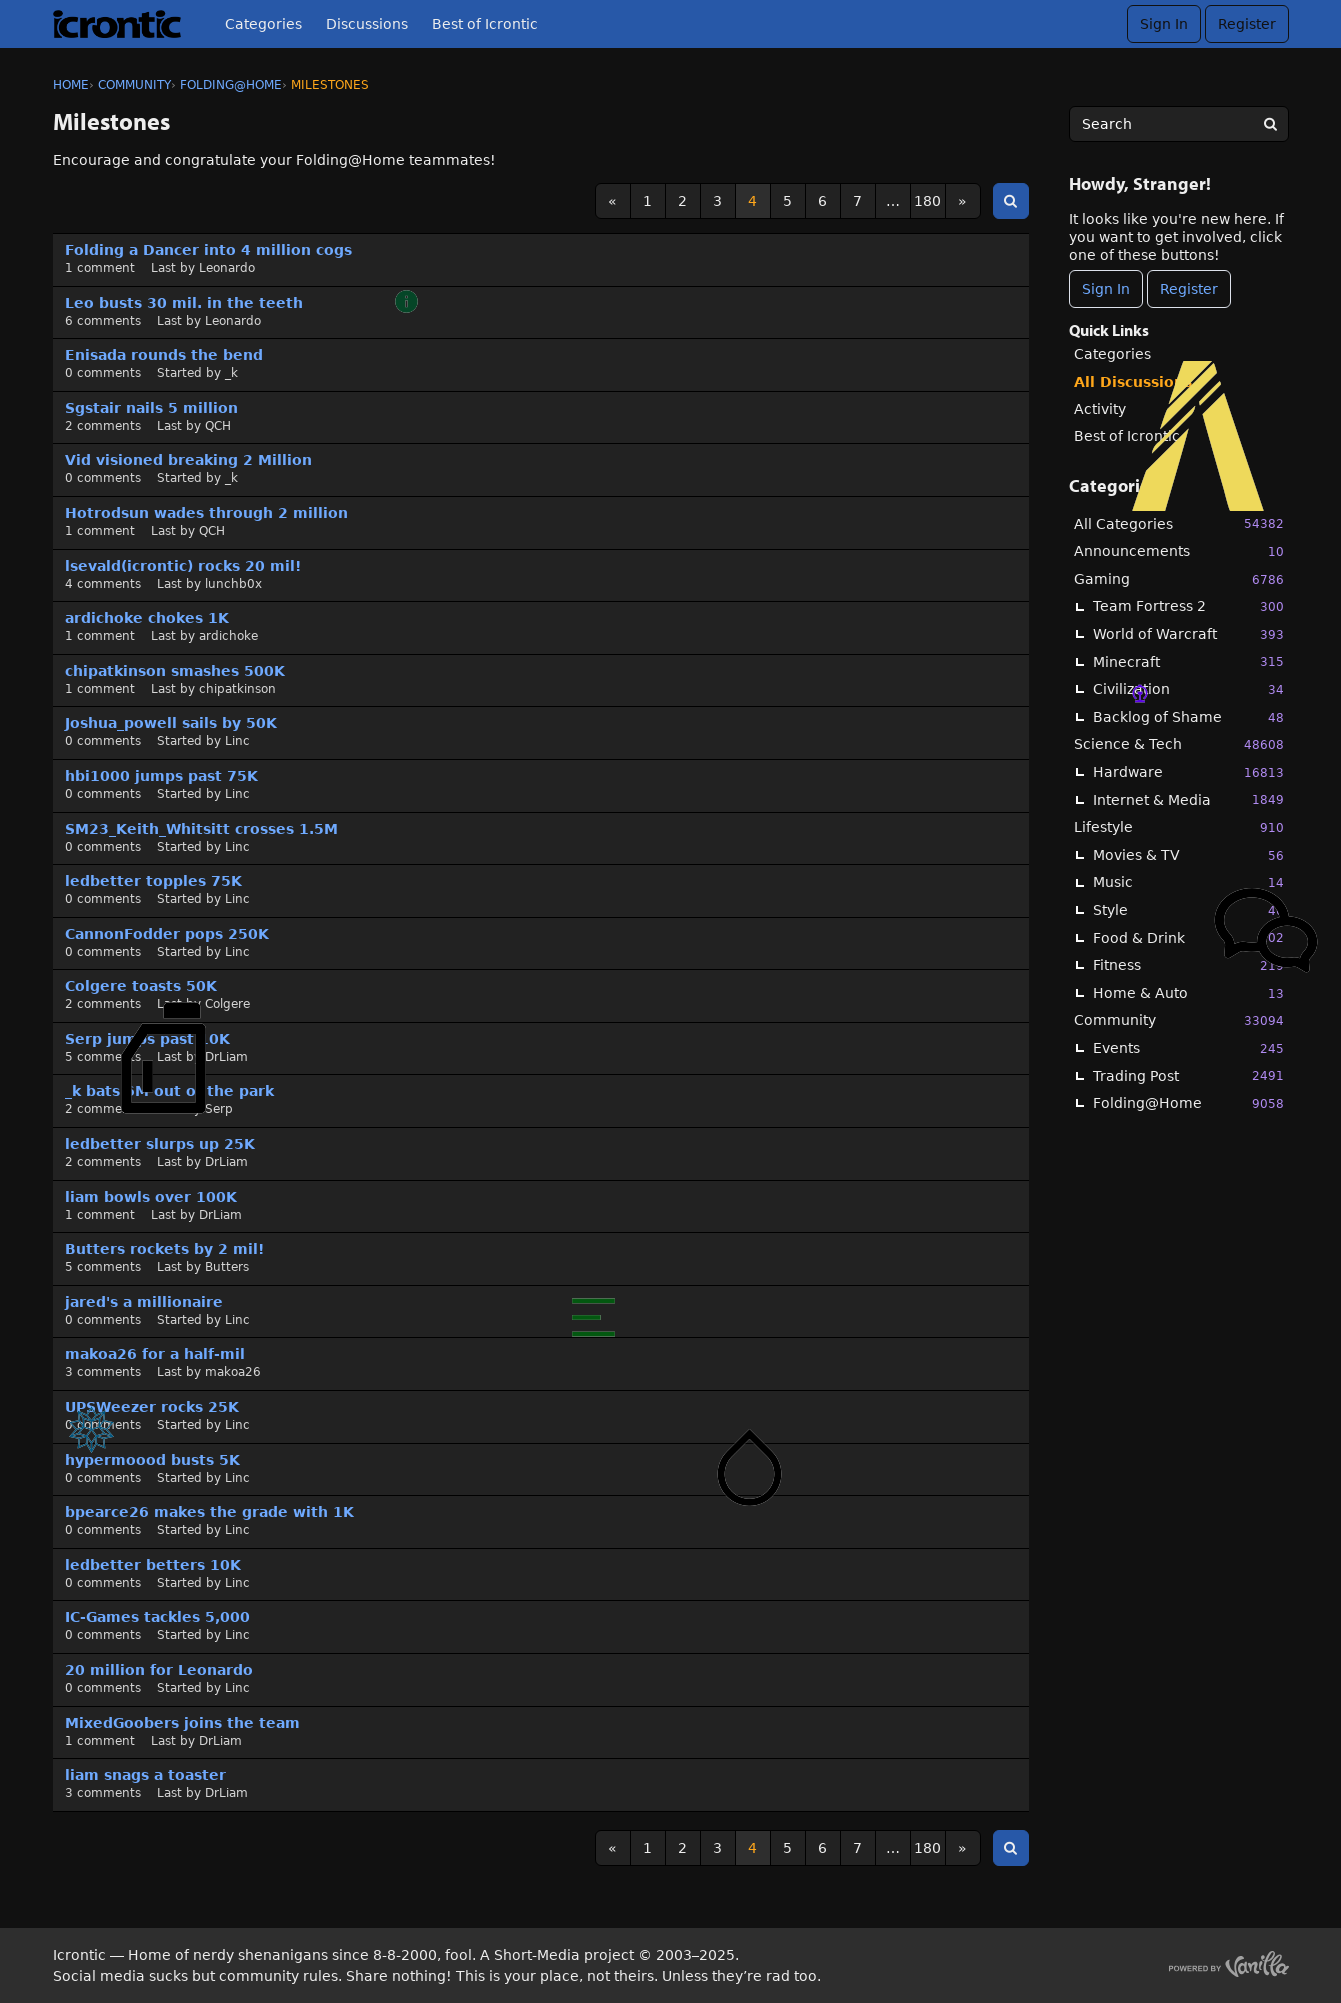  What do you see at coordinates (163, 1060) in the screenshot?
I see `find nearby gas stations or fuel locations` at bounding box center [163, 1060].